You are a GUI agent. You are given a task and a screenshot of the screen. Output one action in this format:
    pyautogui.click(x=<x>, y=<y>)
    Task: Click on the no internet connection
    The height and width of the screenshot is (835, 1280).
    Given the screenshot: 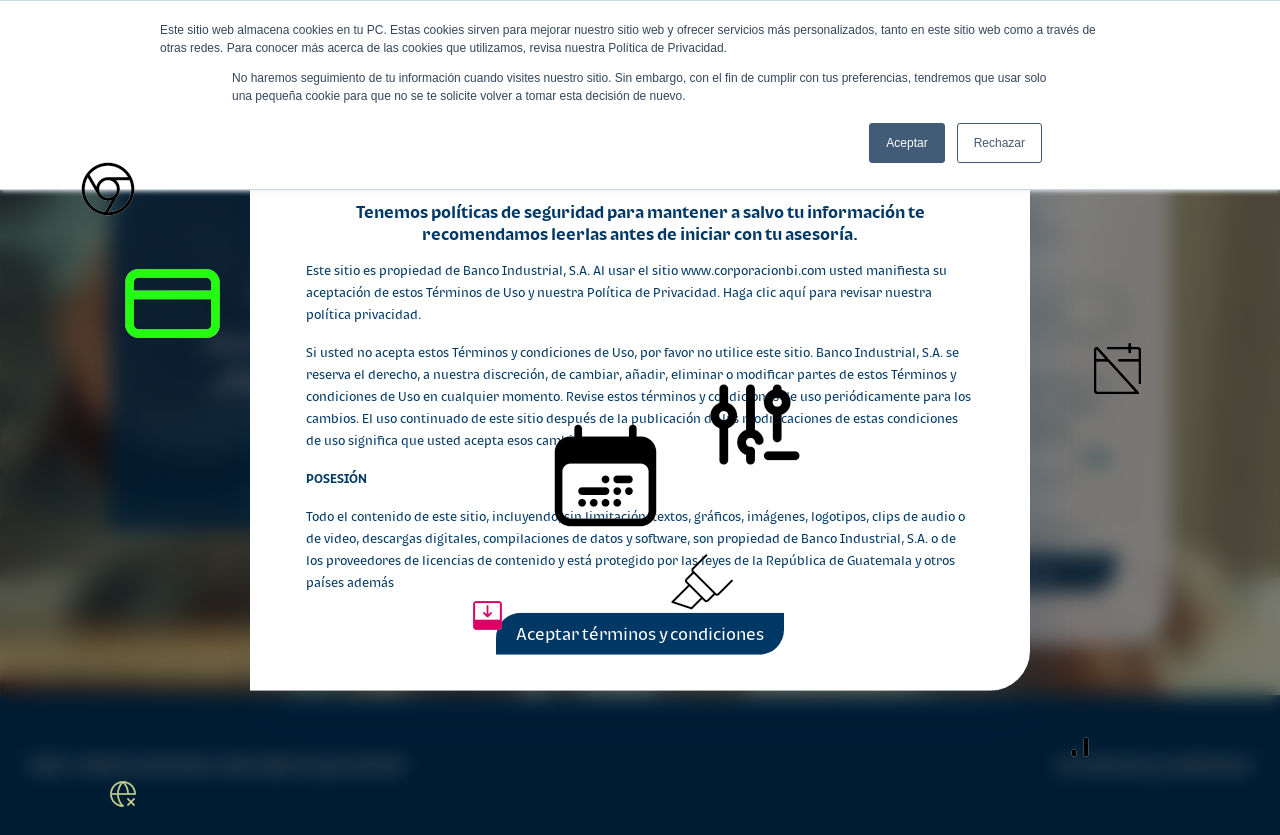 What is the action you would take?
    pyautogui.click(x=123, y=794)
    